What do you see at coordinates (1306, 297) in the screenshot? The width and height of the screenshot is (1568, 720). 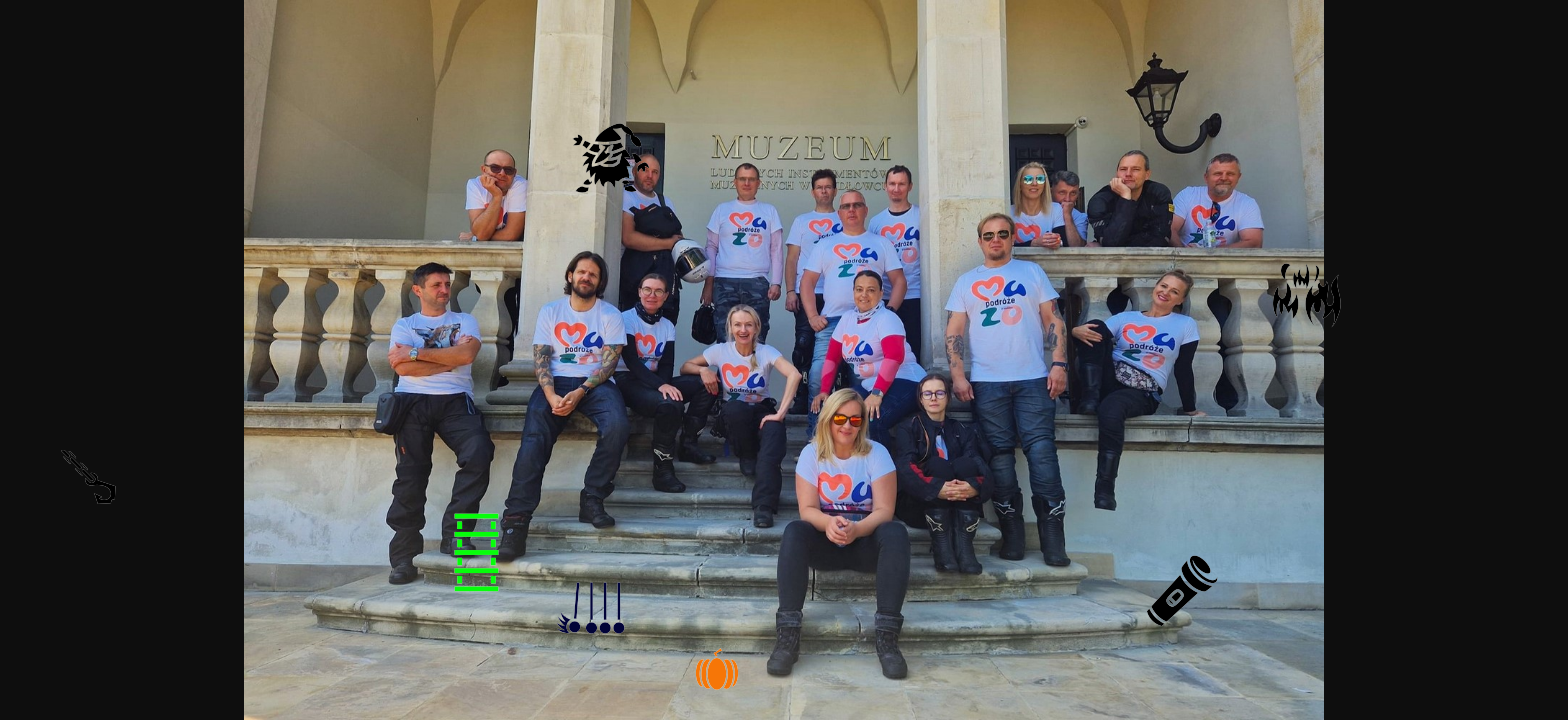 I see `indicates active wildfire alerts in your area` at bounding box center [1306, 297].